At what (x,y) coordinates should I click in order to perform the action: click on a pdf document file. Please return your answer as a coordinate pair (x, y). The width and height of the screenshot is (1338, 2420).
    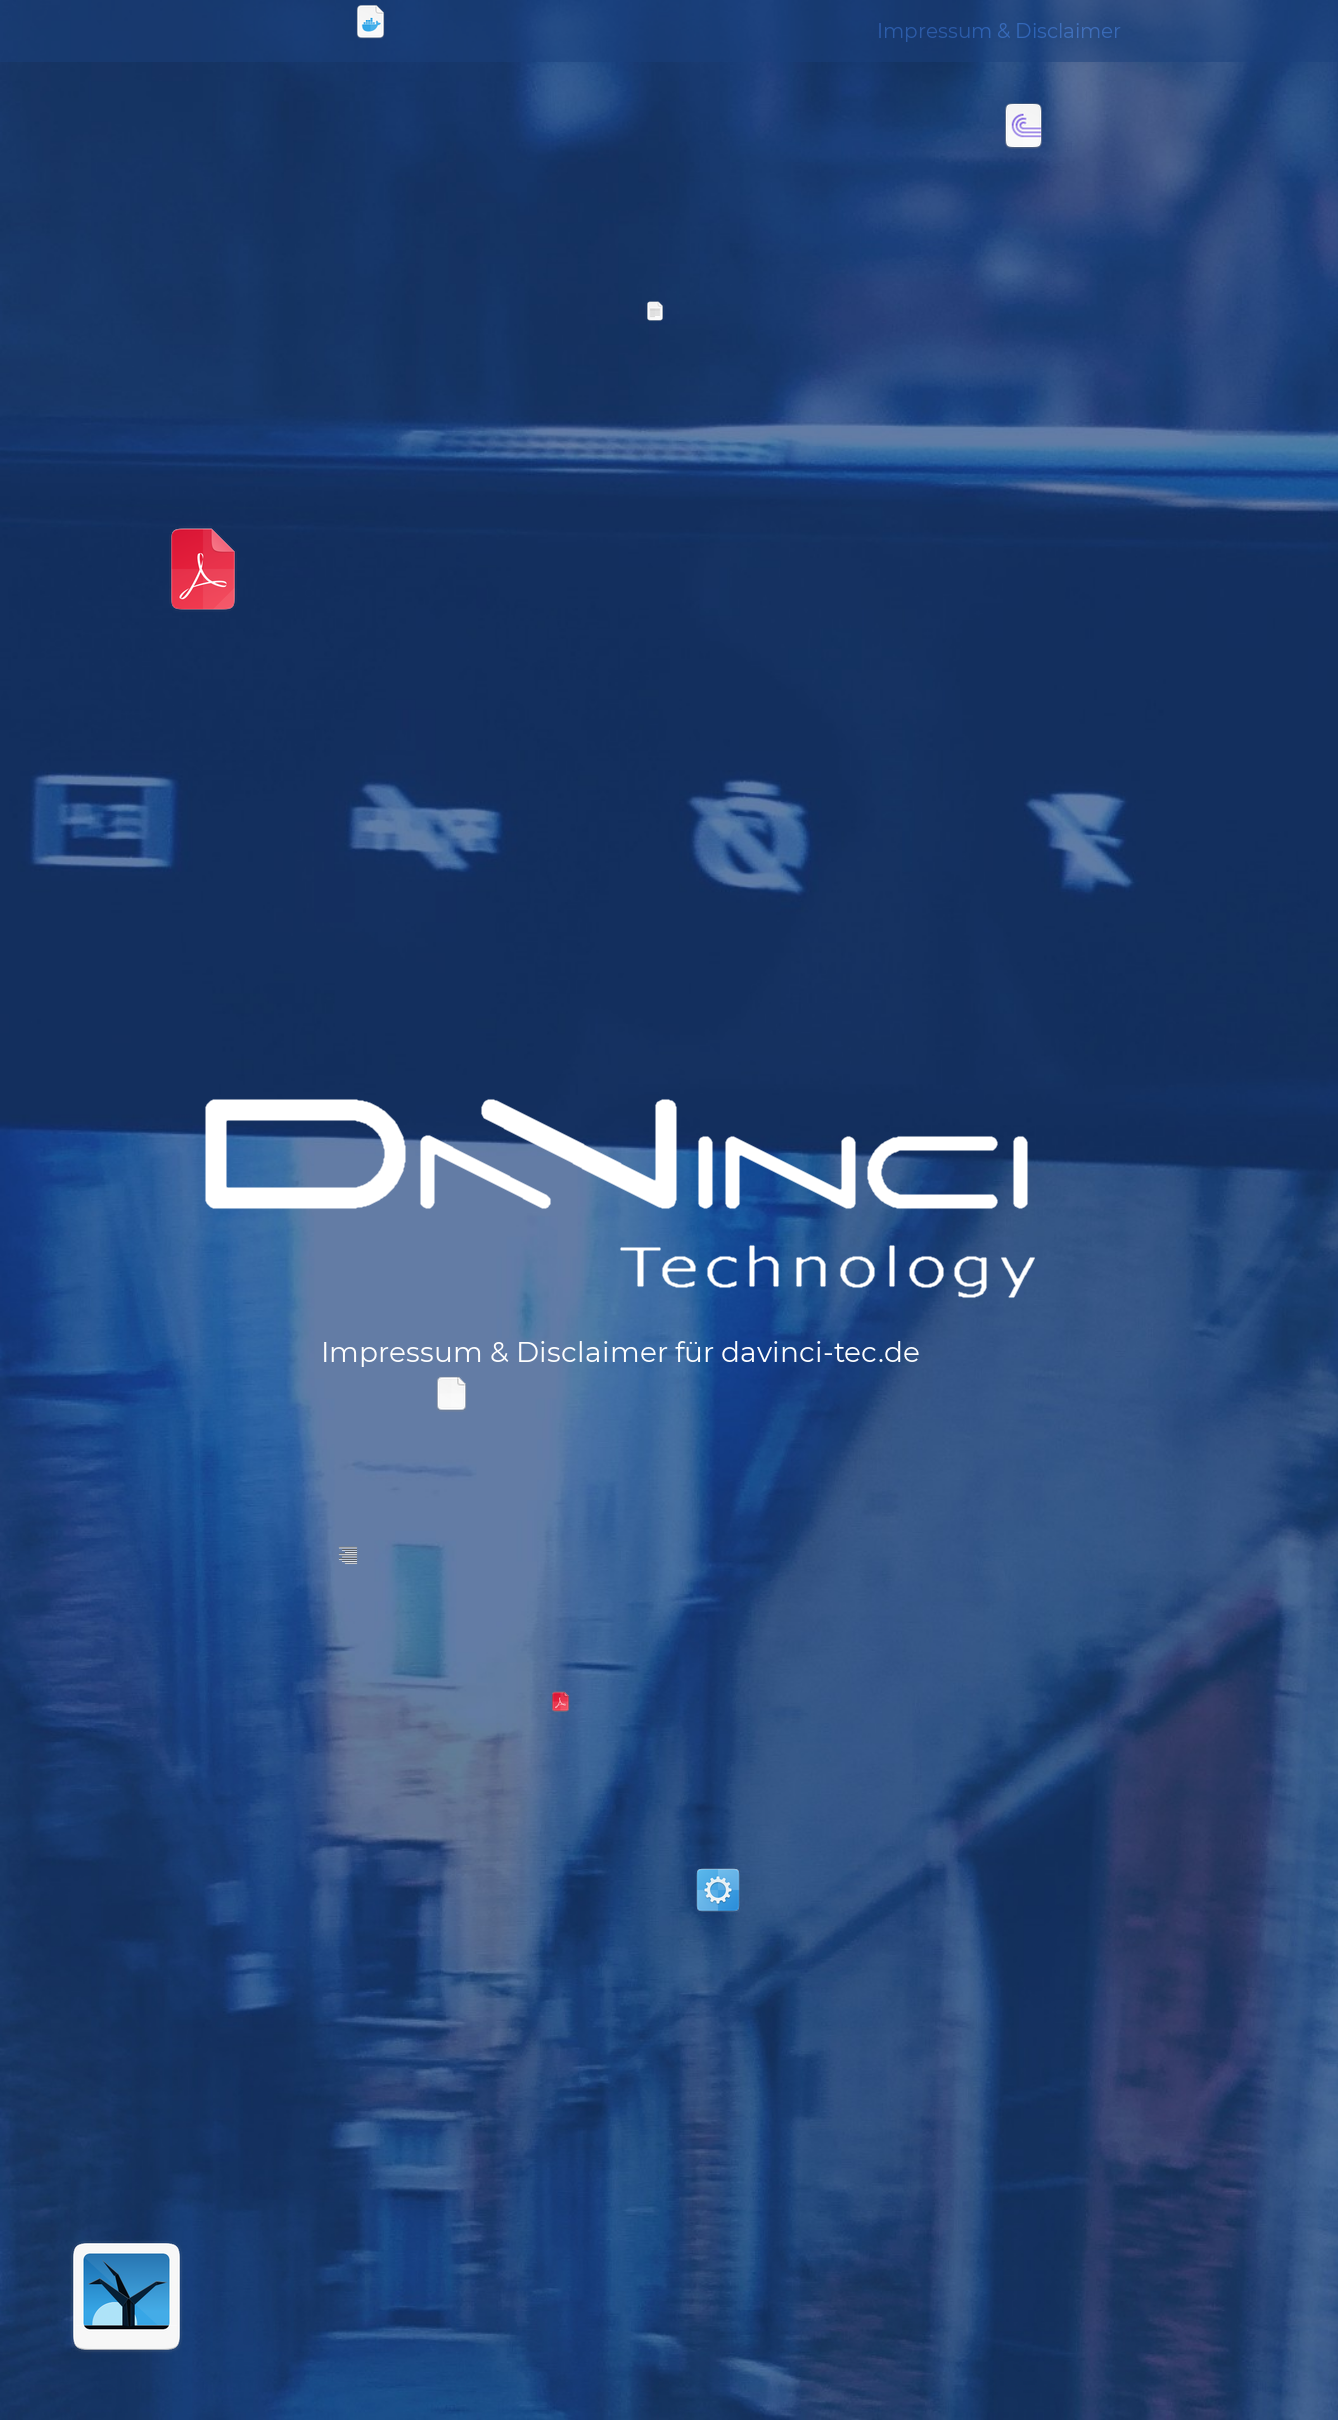
    Looking at the image, I should click on (203, 569).